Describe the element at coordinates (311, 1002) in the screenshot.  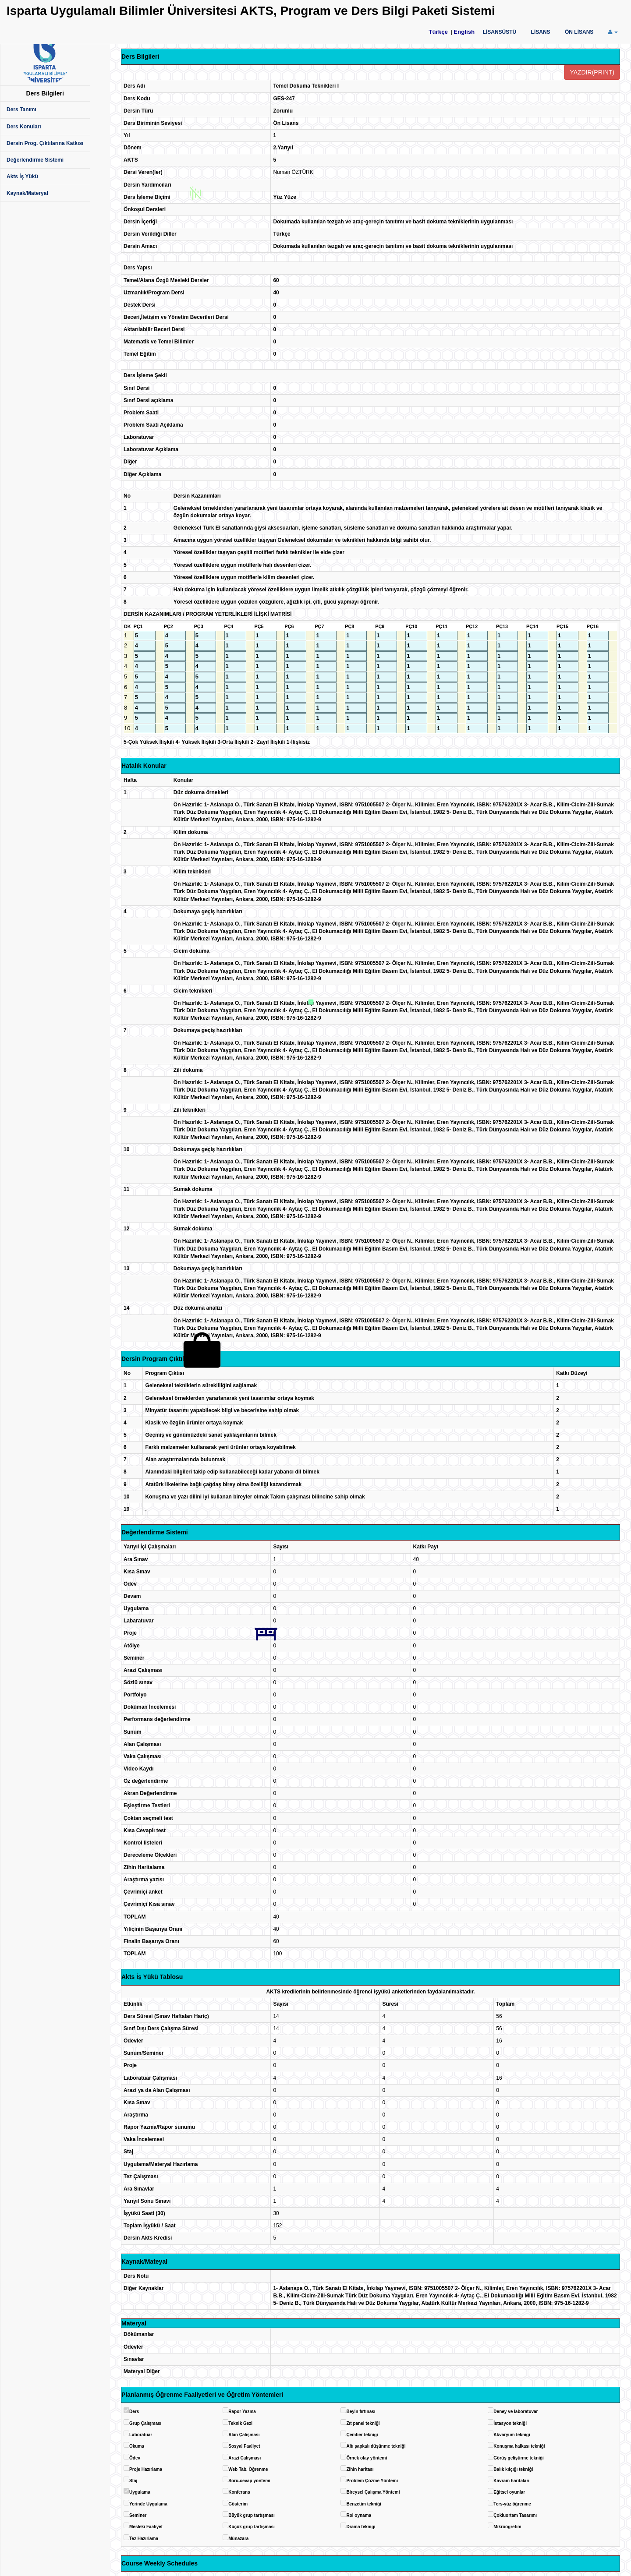
I see `collapse or minimize a section` at that location.